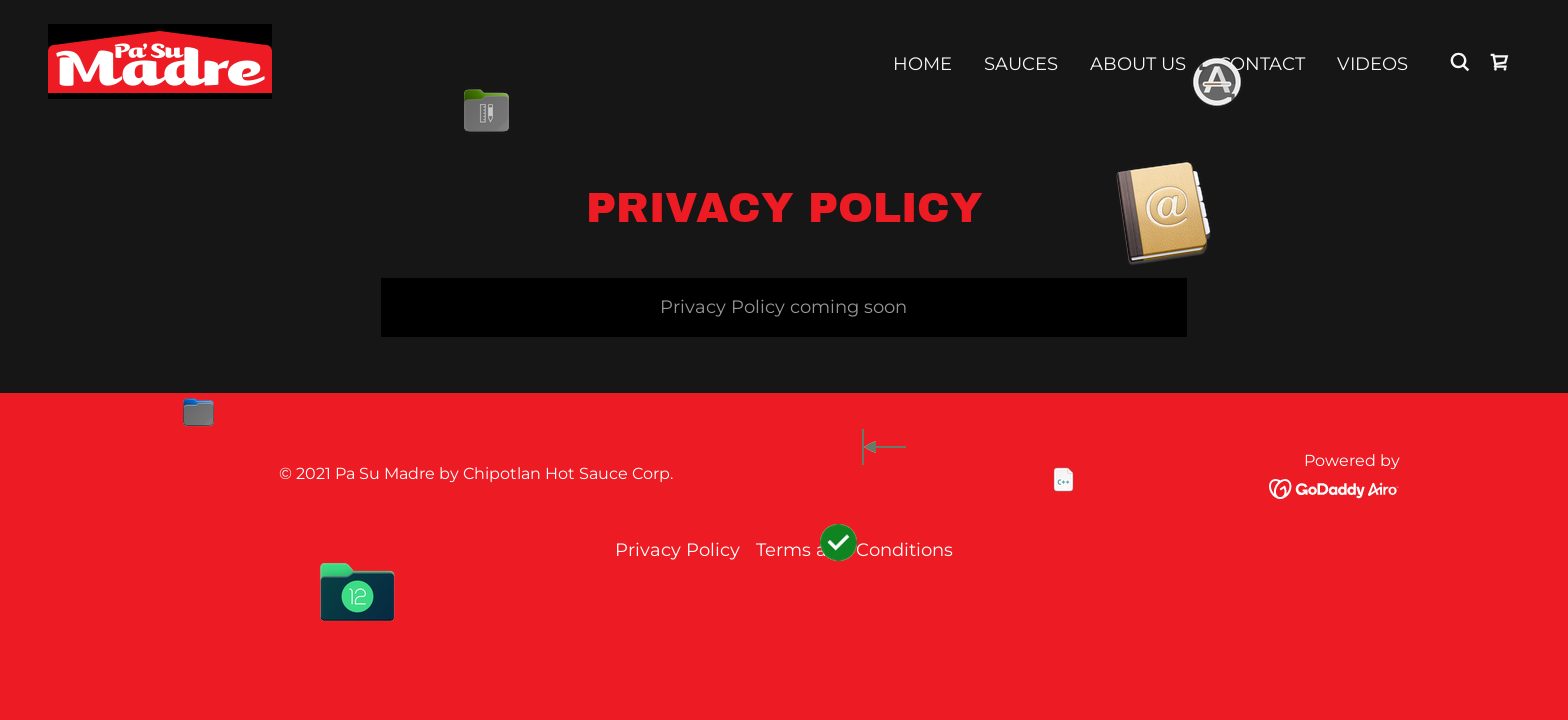 The height and width of the screenshot is (720, 1568). What do you see at coordinates (1063, 479) in the screenshot?
I see `a C++ source code file` at bounding box center [1063, 479].